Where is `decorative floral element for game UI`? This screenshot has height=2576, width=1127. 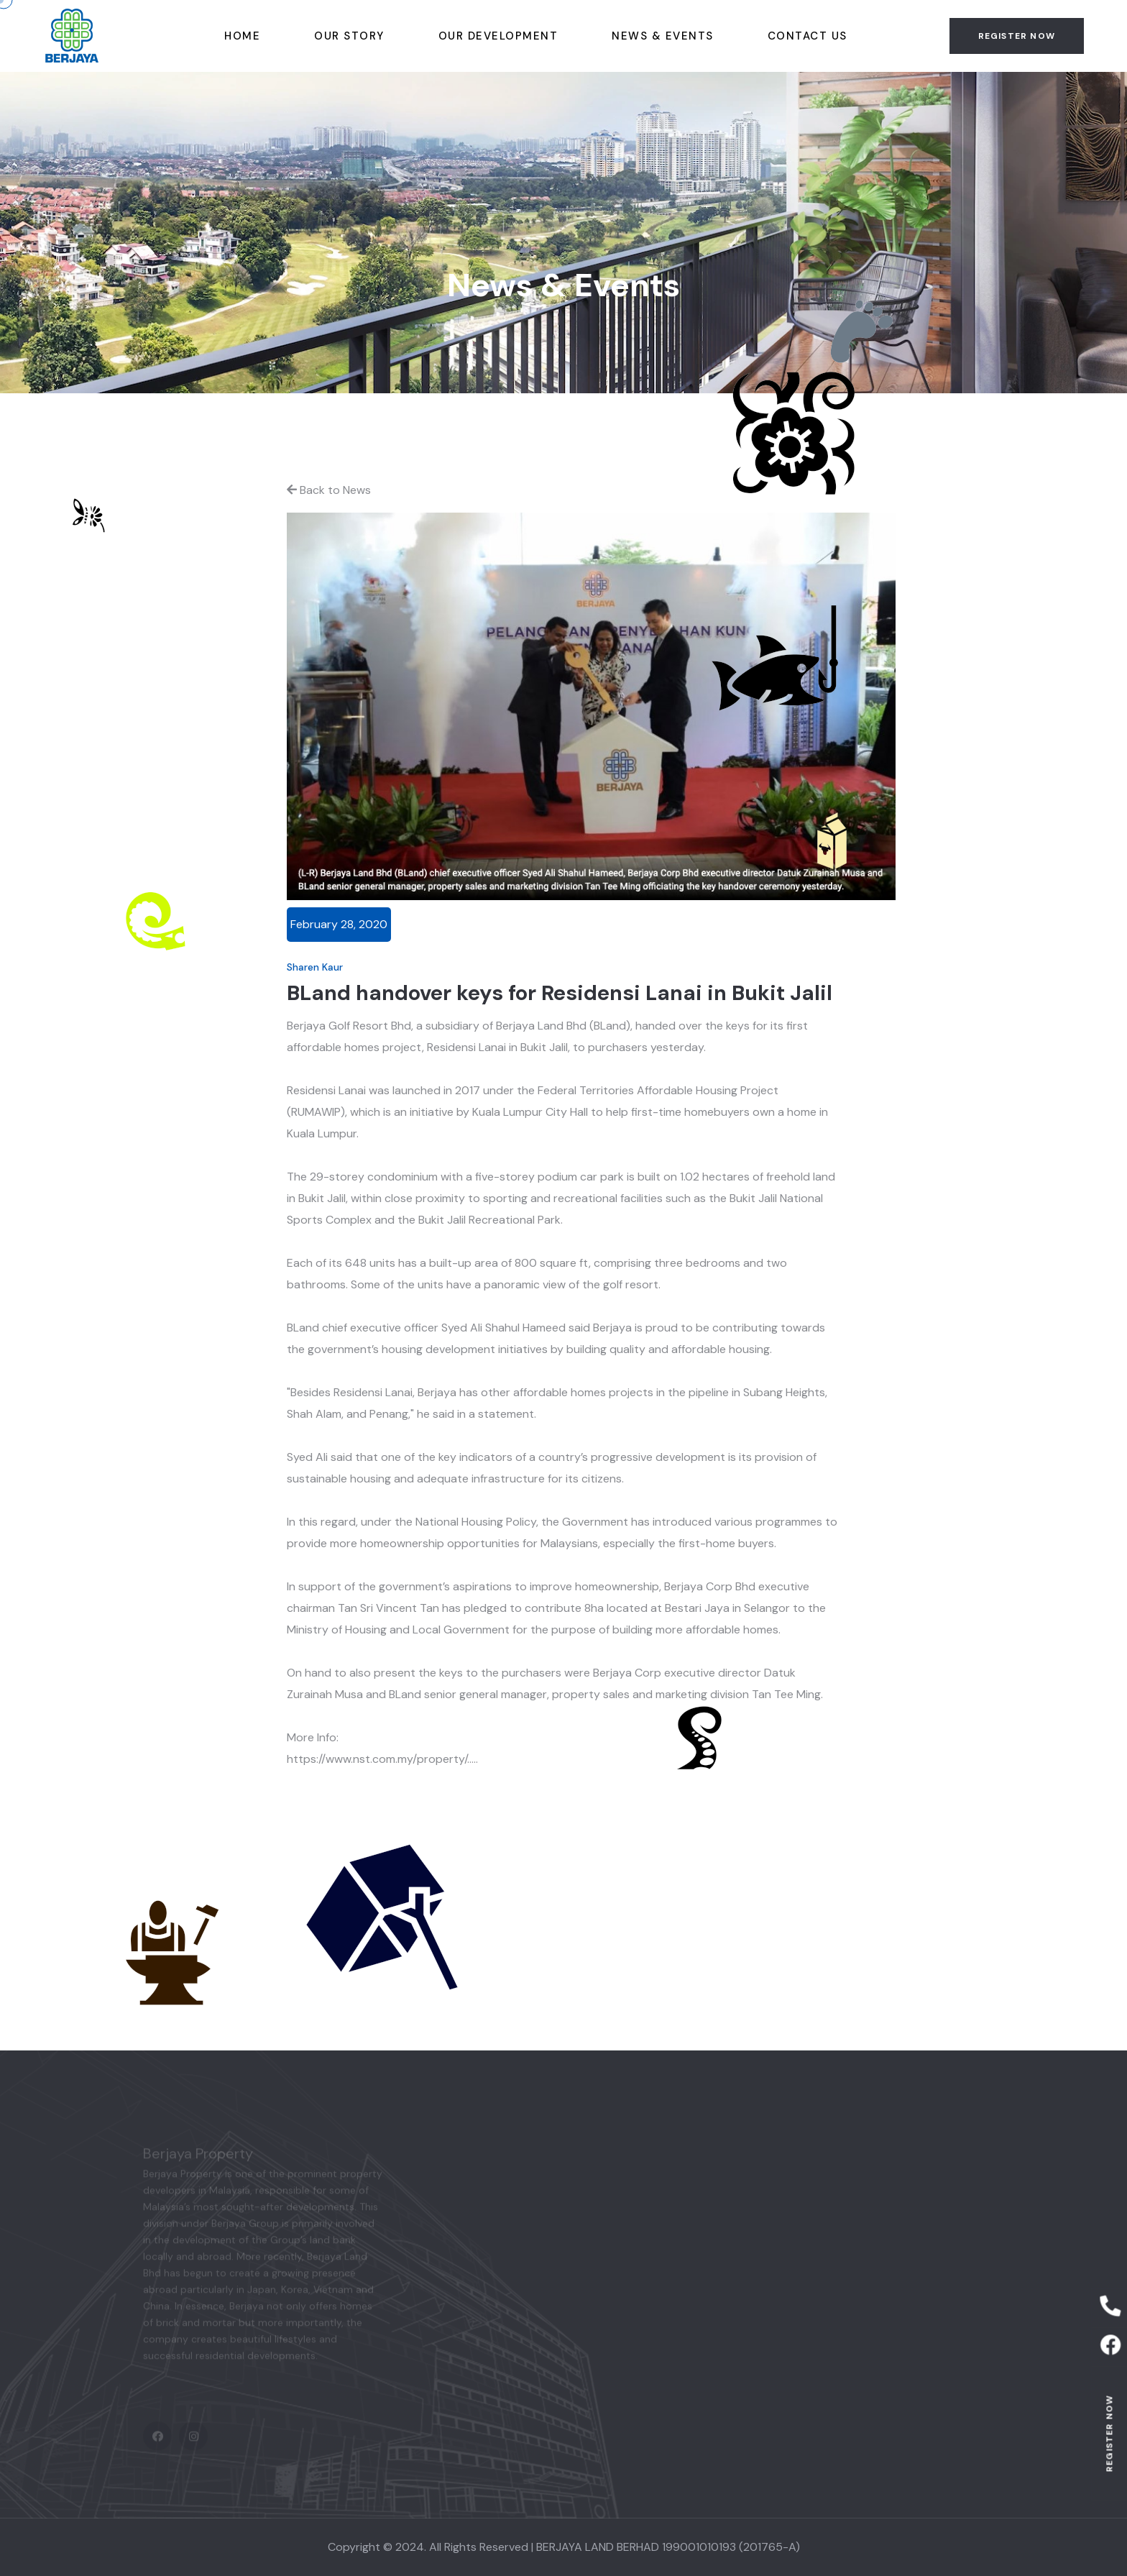 decorative floral element for game UI is located at coordinates (794, 433).